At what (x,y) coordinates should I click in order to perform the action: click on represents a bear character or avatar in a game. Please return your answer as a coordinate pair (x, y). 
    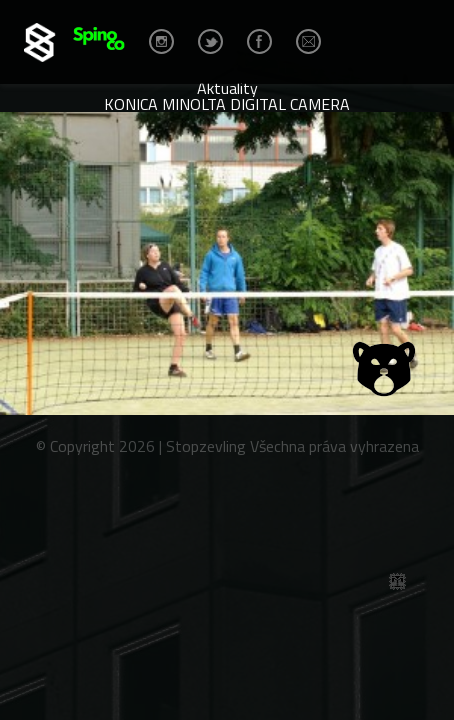
    Looking at the image, I should click on (384, 369).